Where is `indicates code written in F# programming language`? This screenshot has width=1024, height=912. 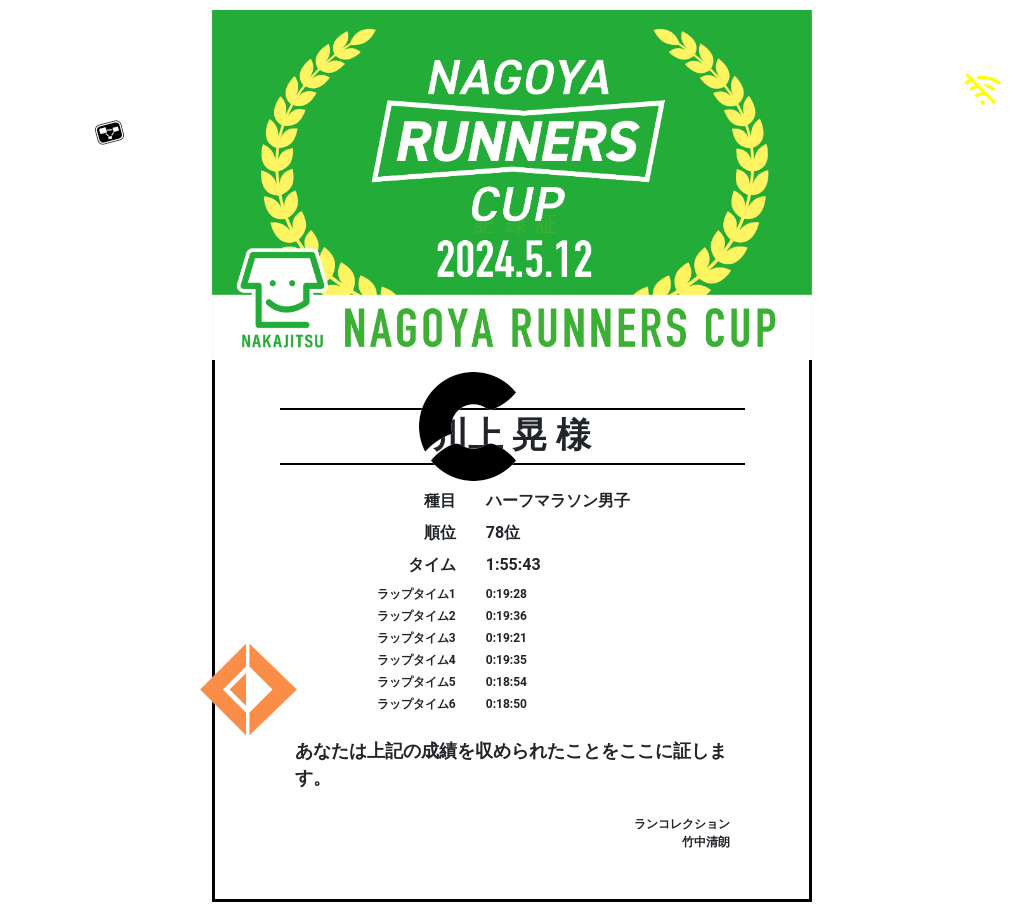
indicates code written in F# programming language is located at coordinates (248, 689).